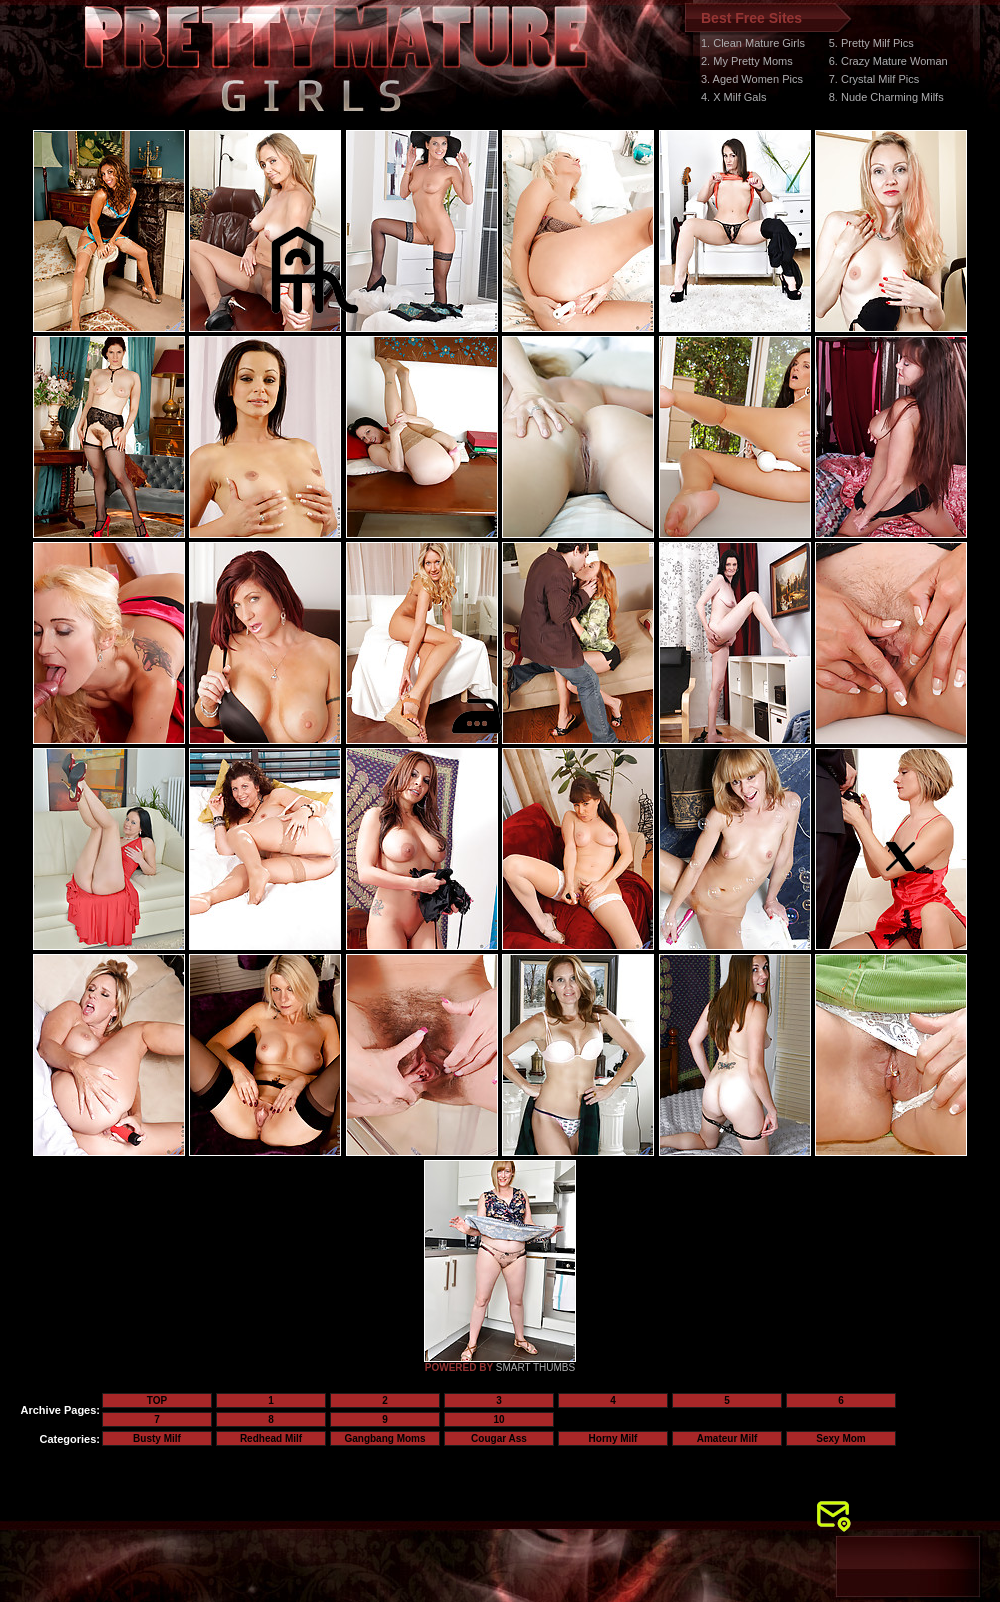  I want to click on select ironing or steam press setting, so click(477, 716).